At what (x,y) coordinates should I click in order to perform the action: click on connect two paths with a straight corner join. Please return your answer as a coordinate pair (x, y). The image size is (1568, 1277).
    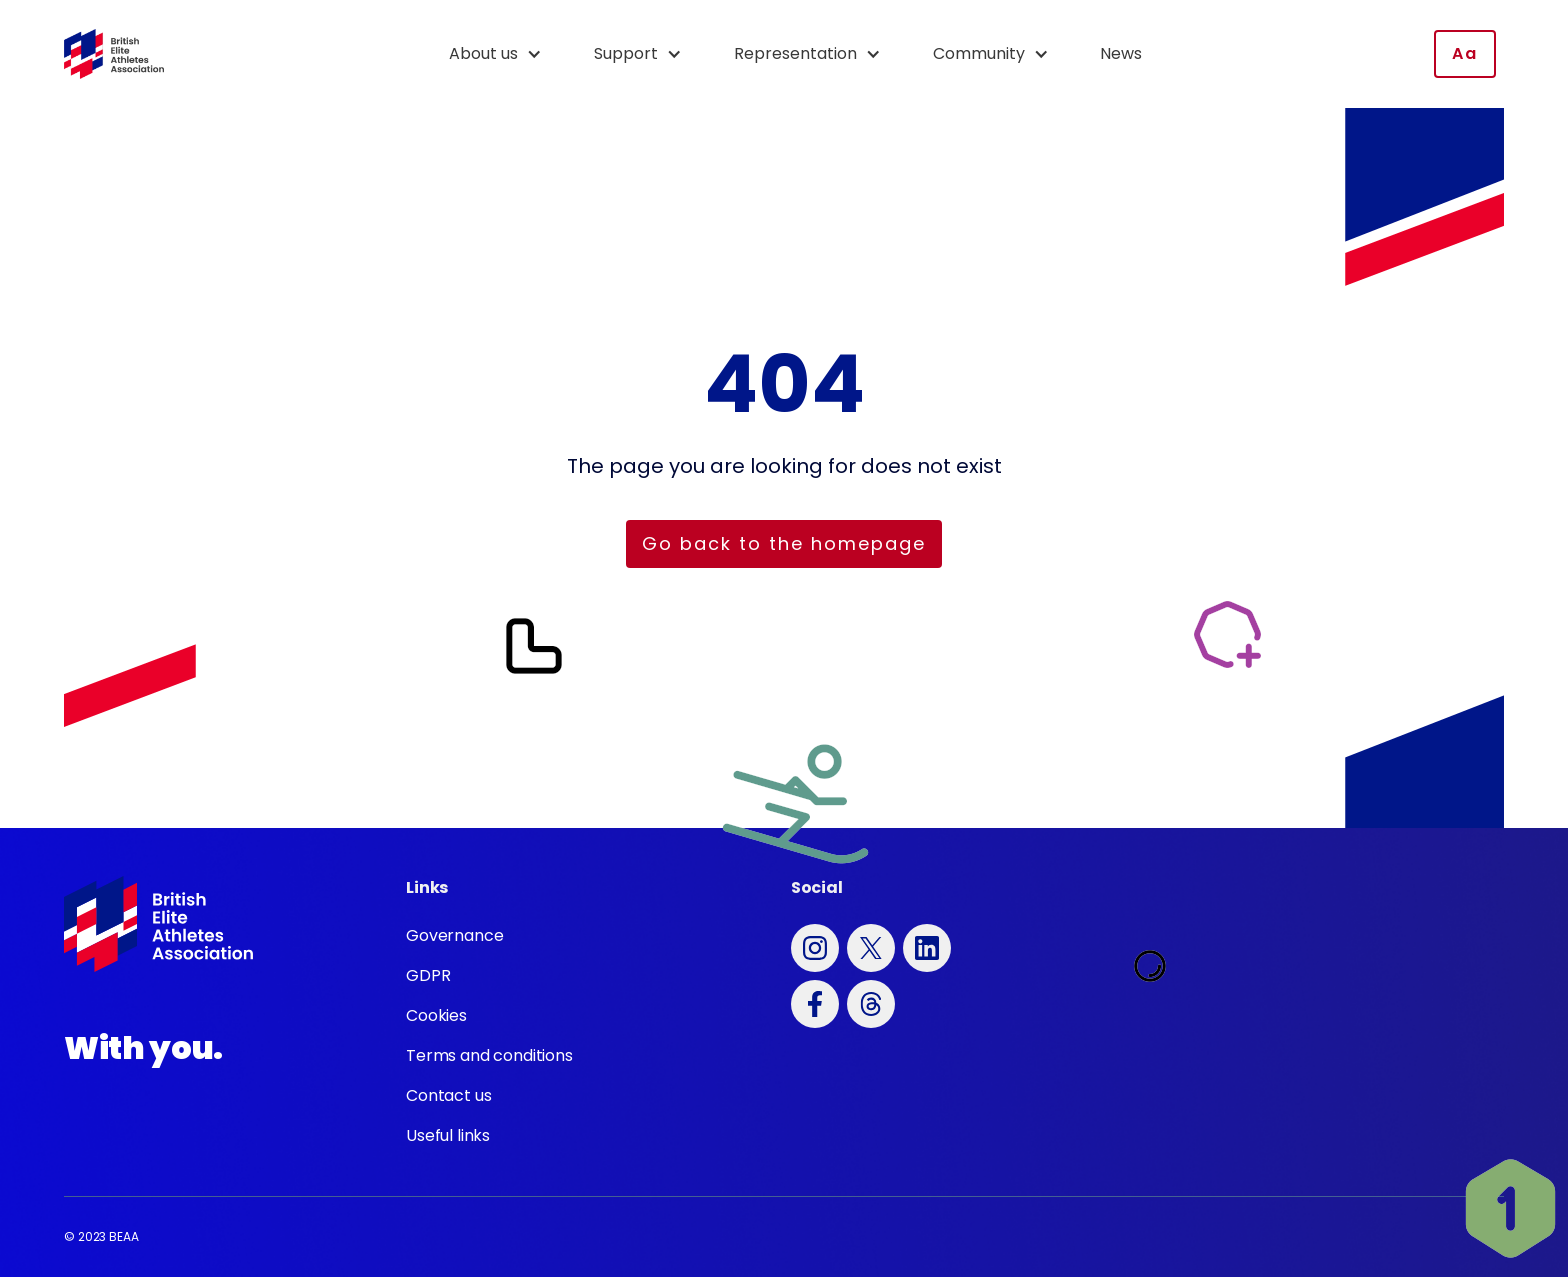
    Looking at the image, I should click on (534, 646).